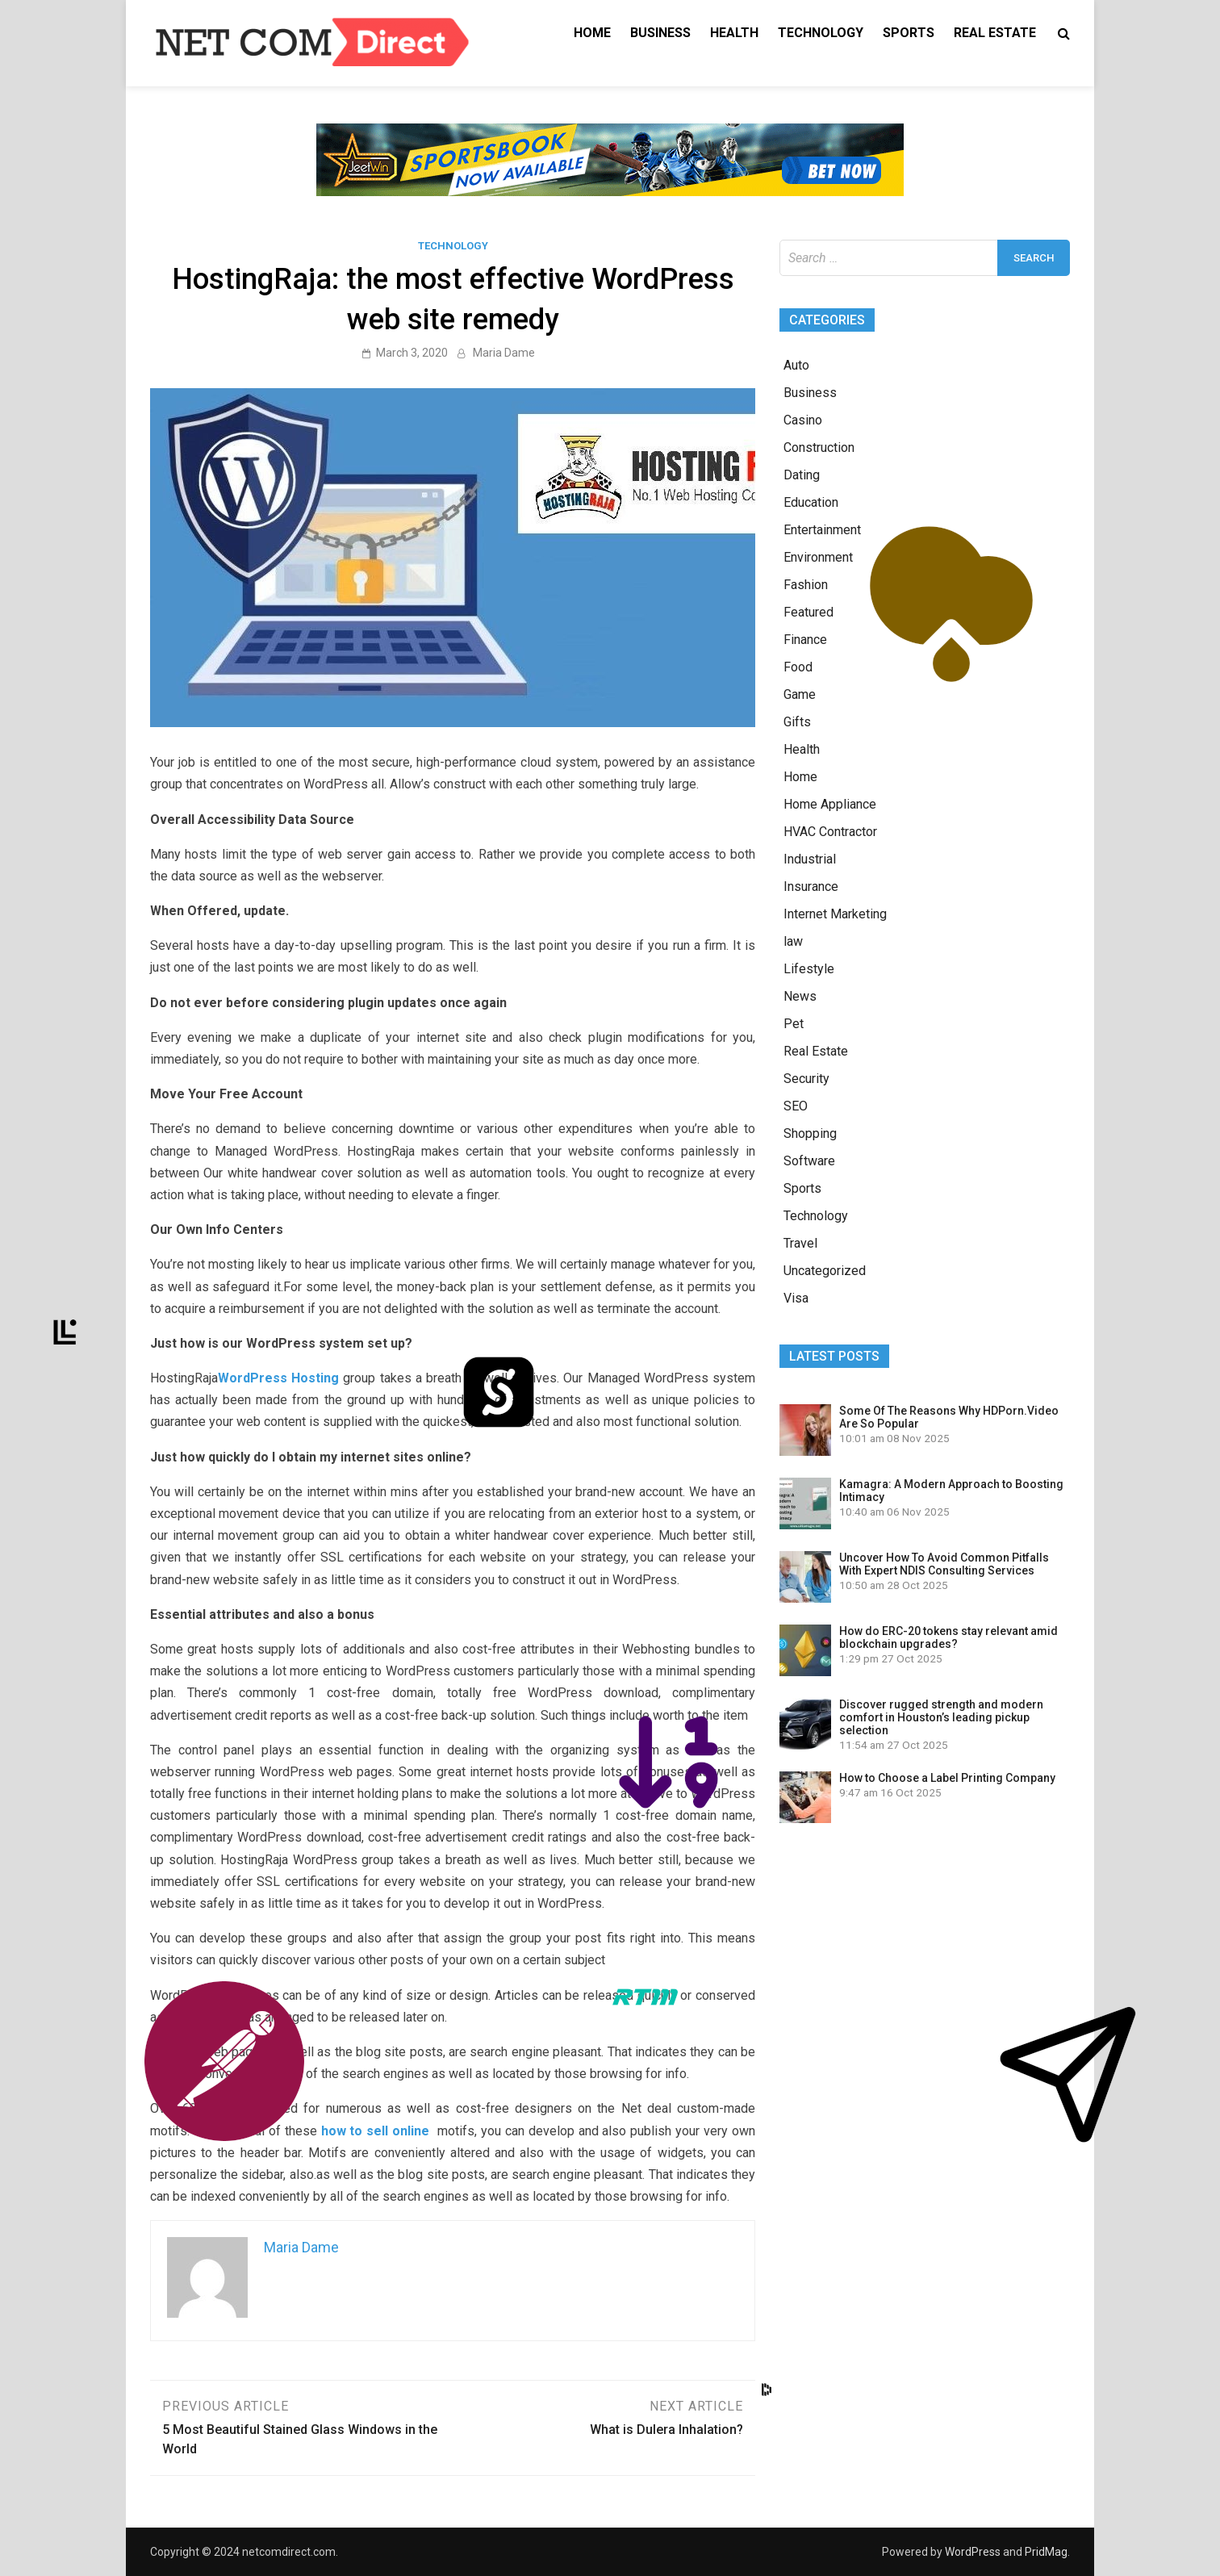 The height and width of the screenshot is (2576, 1220). I want to click on sellcast brand logo, so click(499, 1392).